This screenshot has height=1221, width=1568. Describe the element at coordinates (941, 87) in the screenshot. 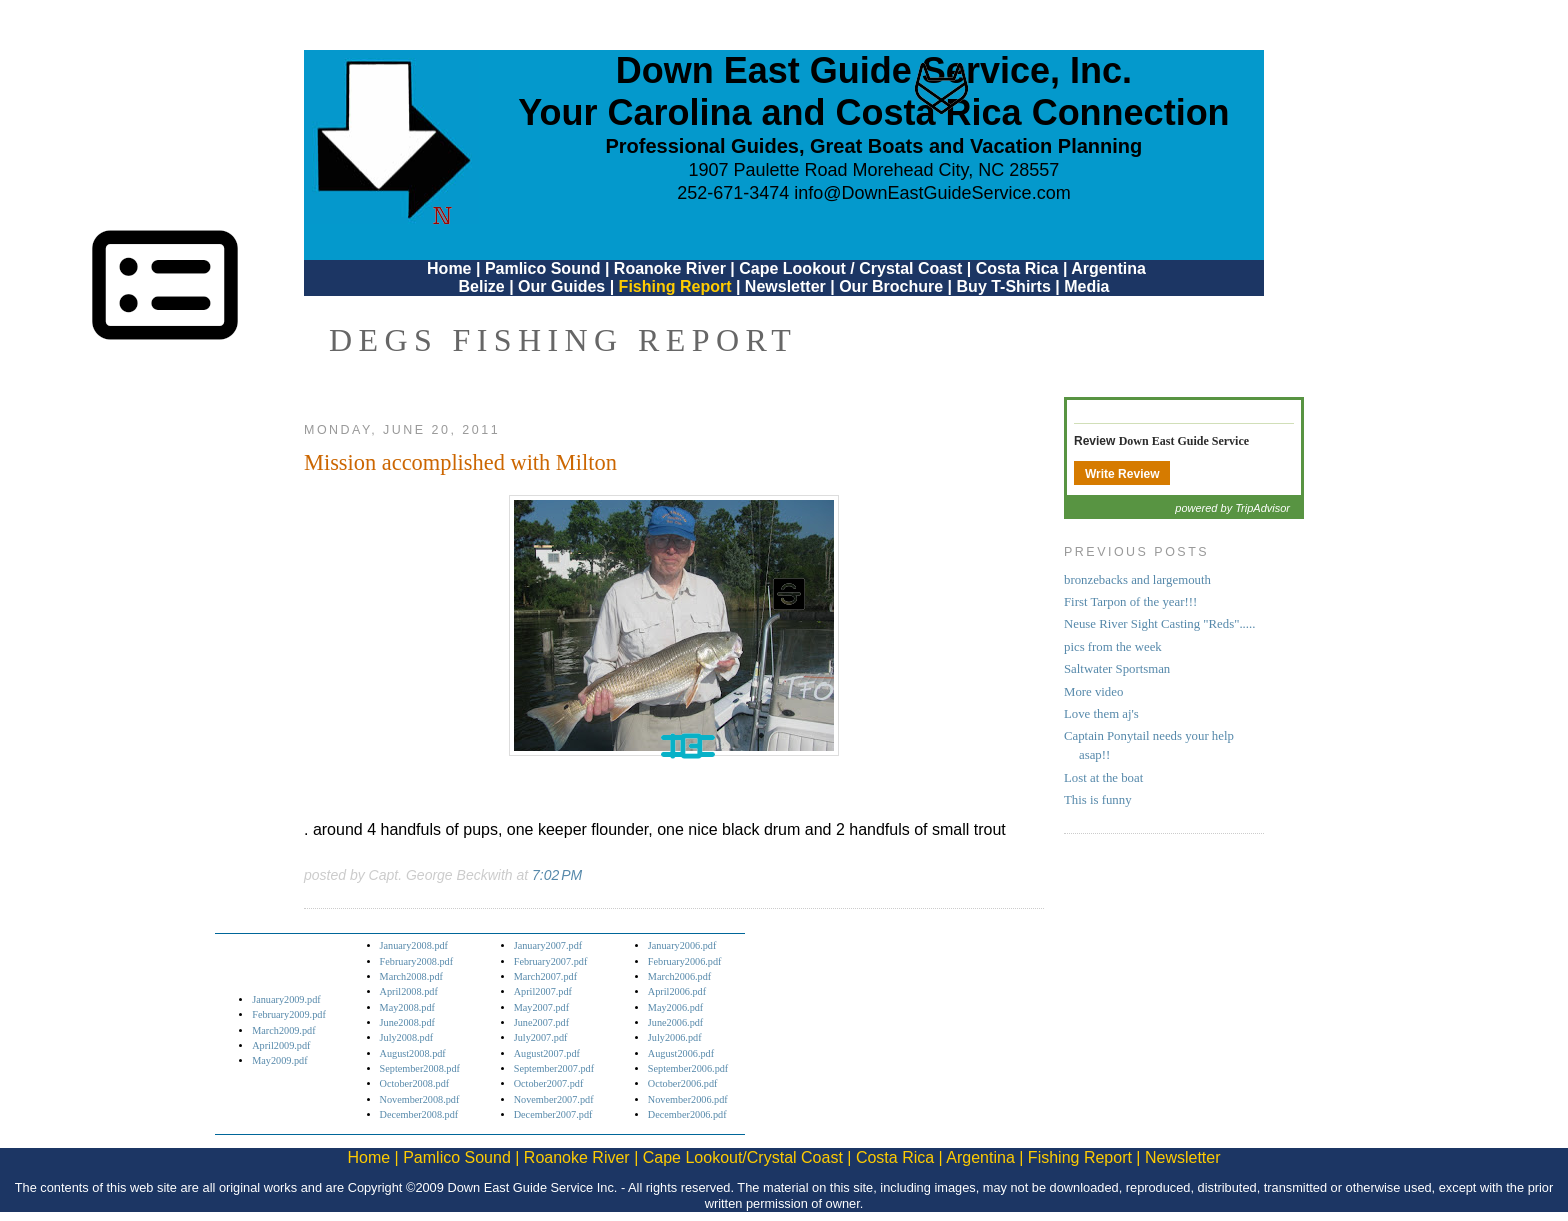

I see `open GitLab repository` at that location.